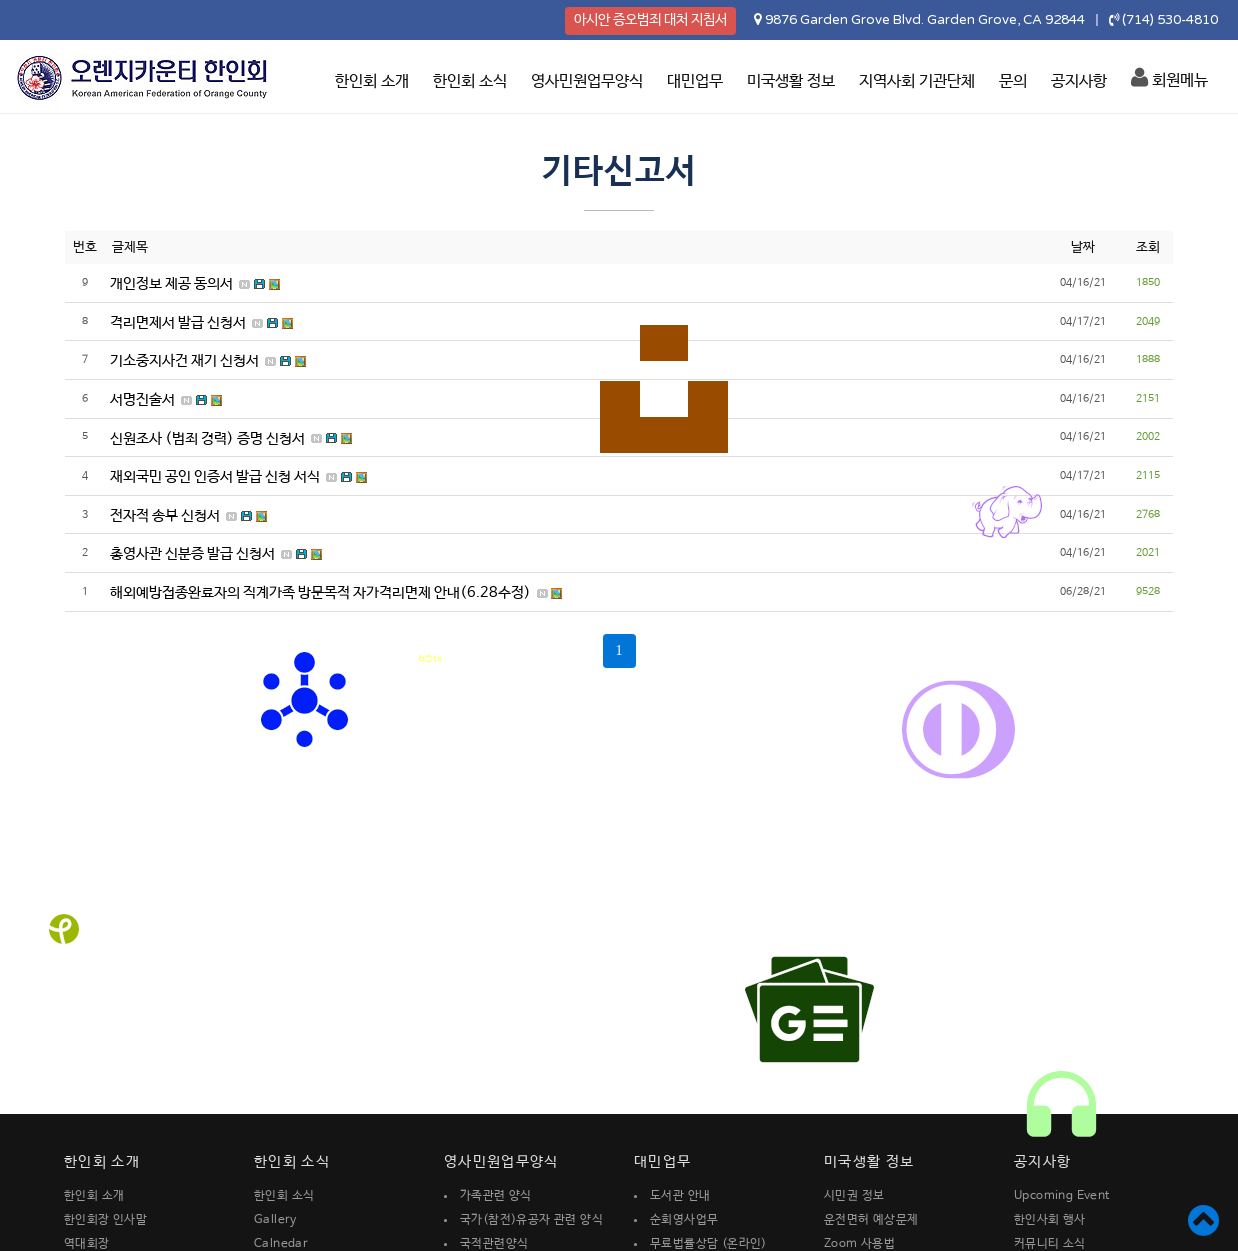  I want to click on open unsplash to browse stock photos, so click(664, 389).